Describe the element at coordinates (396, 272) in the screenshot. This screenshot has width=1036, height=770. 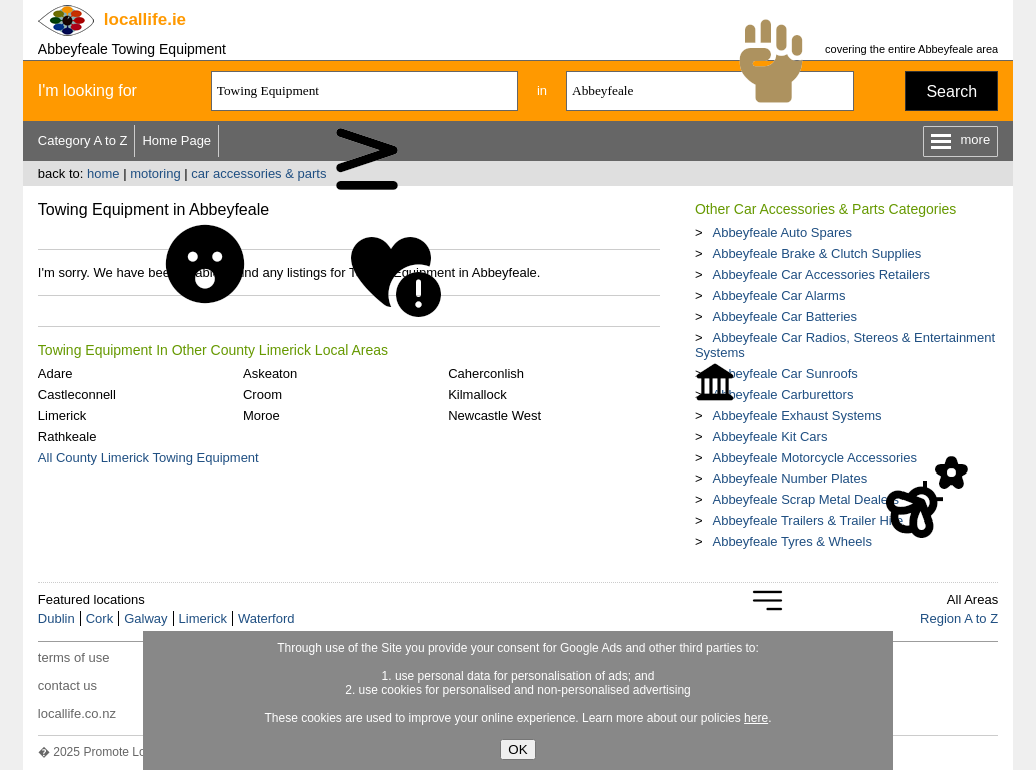
I see `health alert or warning notification` at that location.